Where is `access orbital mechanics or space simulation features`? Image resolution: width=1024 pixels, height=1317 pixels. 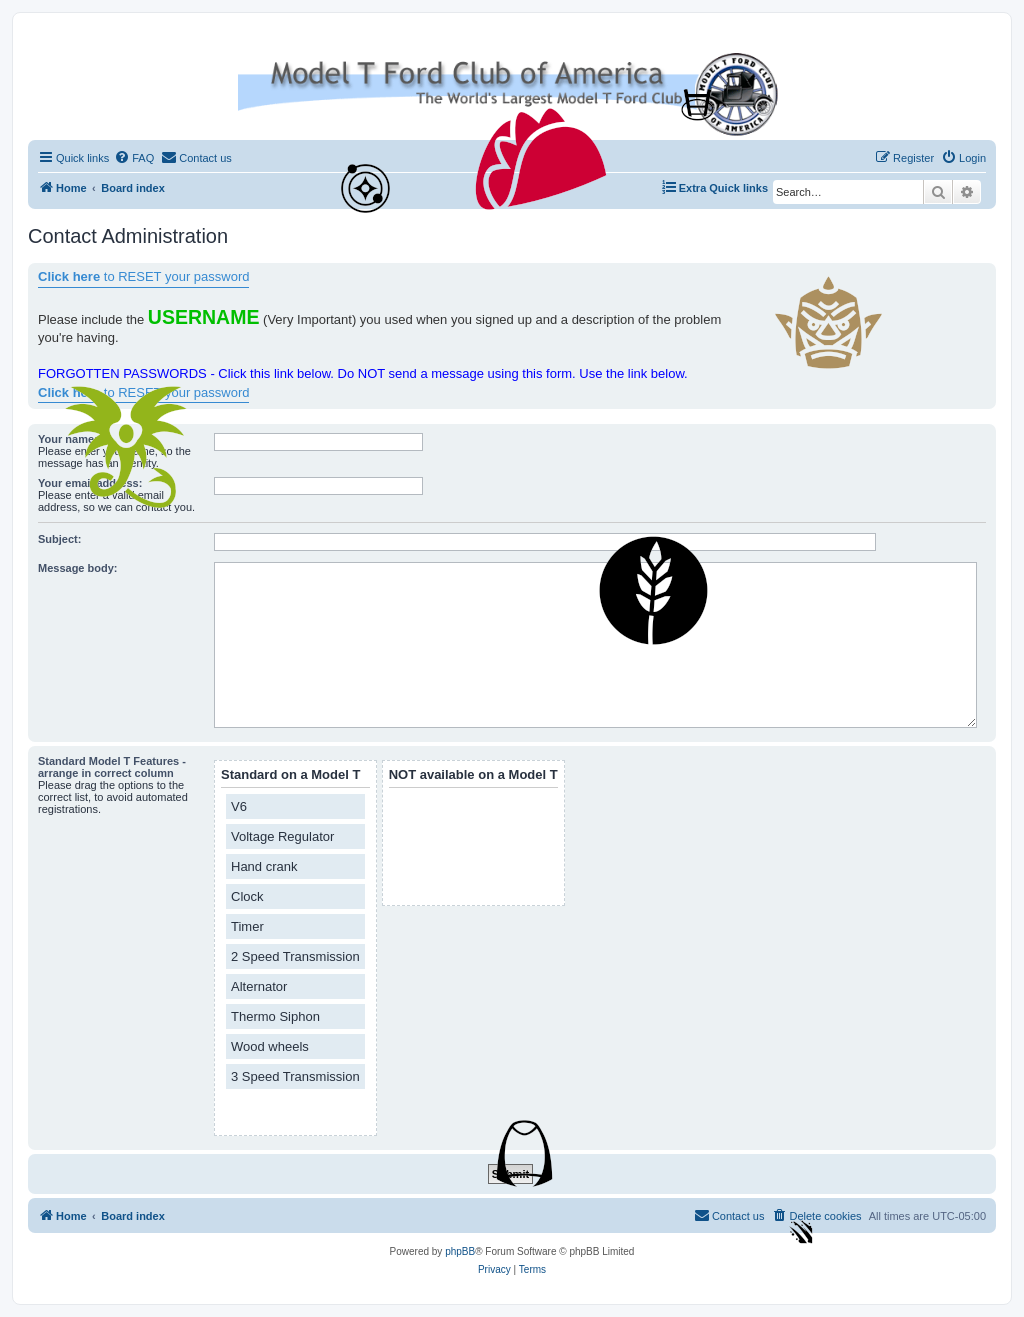
access orbital mechanics or space simulation features is located at coordinates (365, 188).